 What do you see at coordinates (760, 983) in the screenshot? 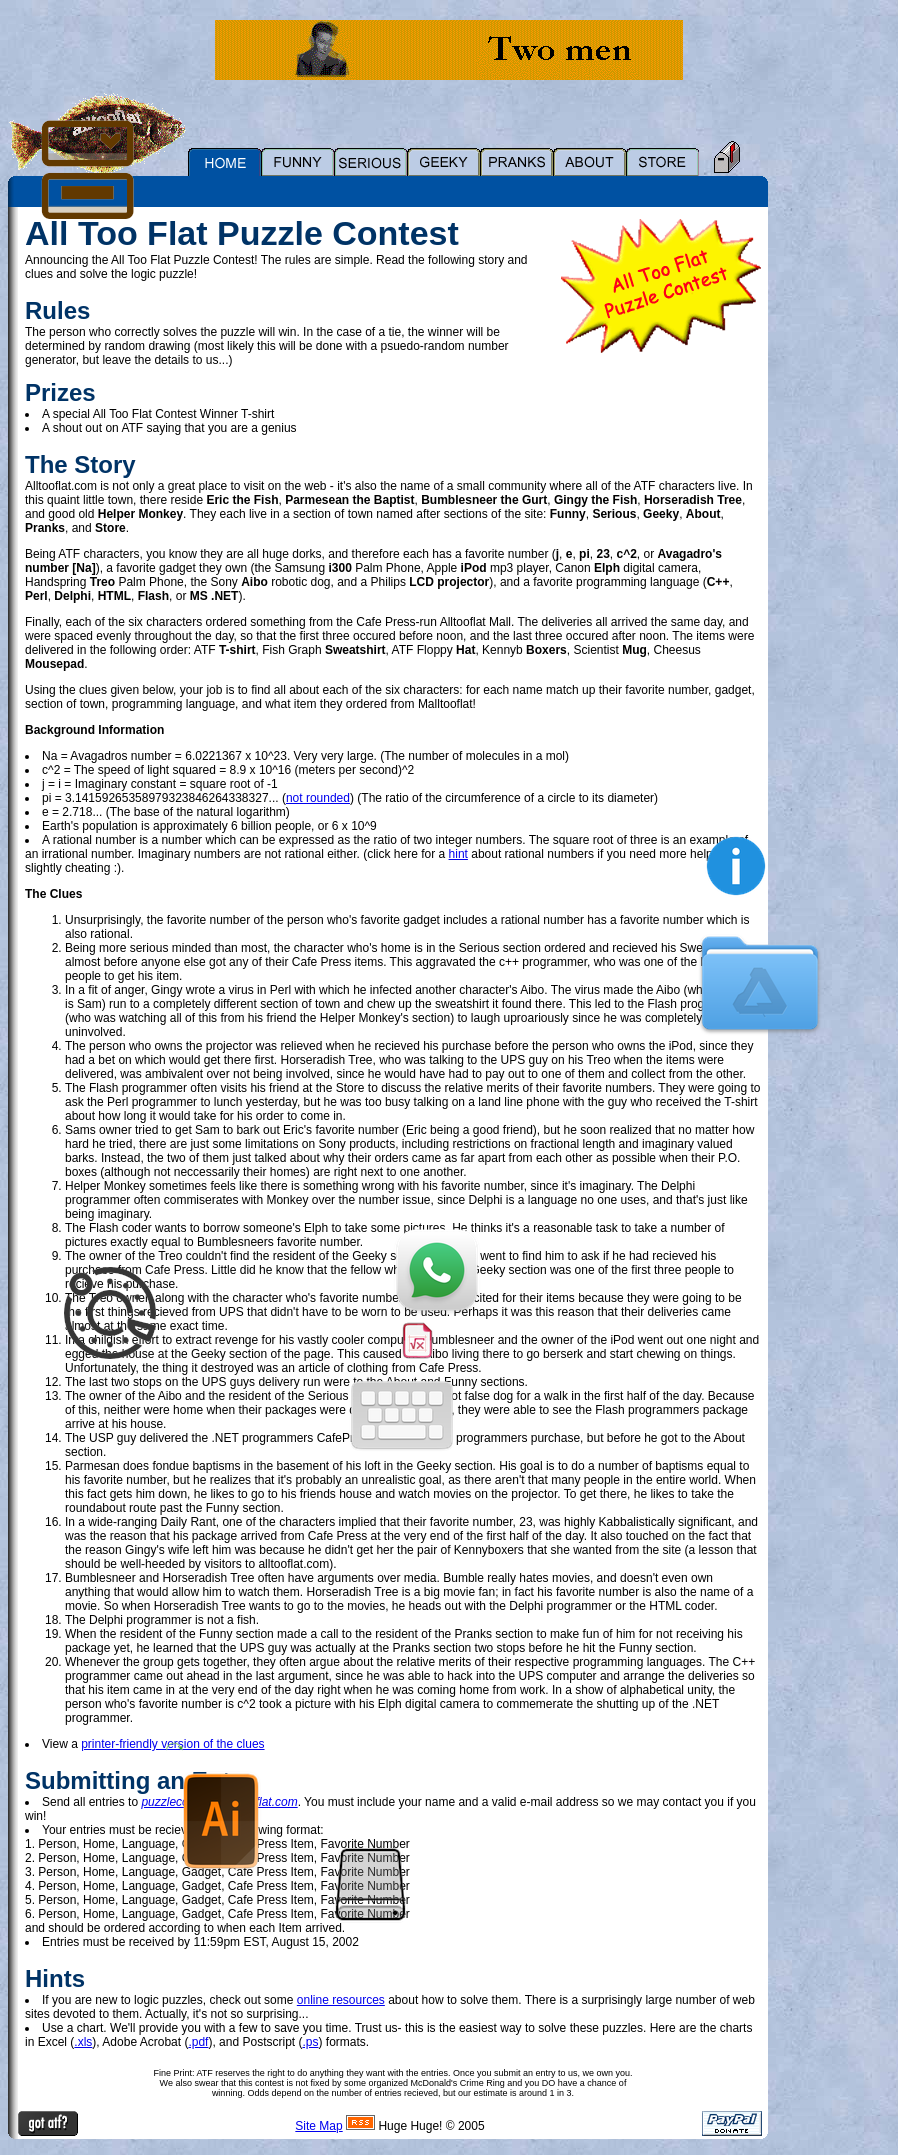
I see `open Affinity app files folder` at bounding box center [760, 983].